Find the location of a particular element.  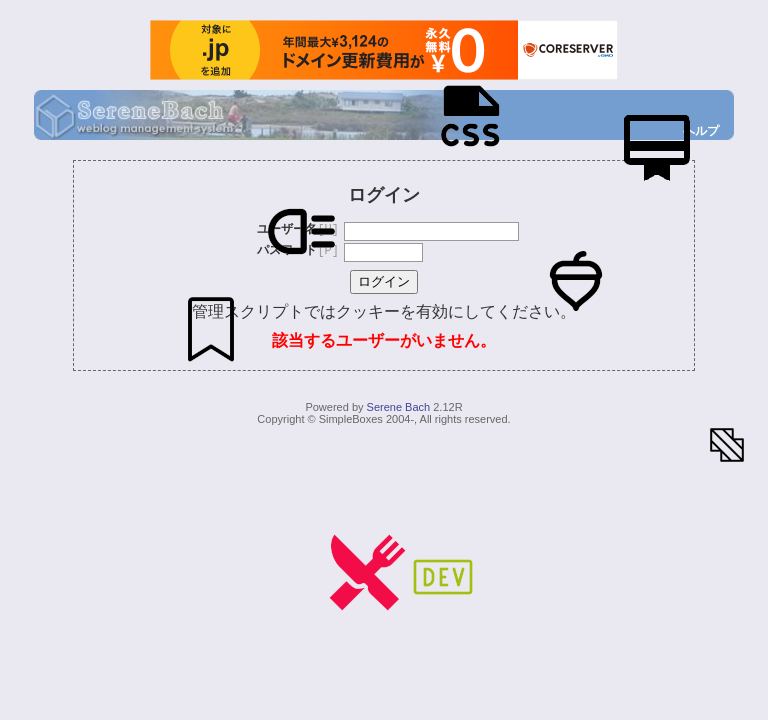

nature or outdoors category indicator is located at coordinates (576, 281).